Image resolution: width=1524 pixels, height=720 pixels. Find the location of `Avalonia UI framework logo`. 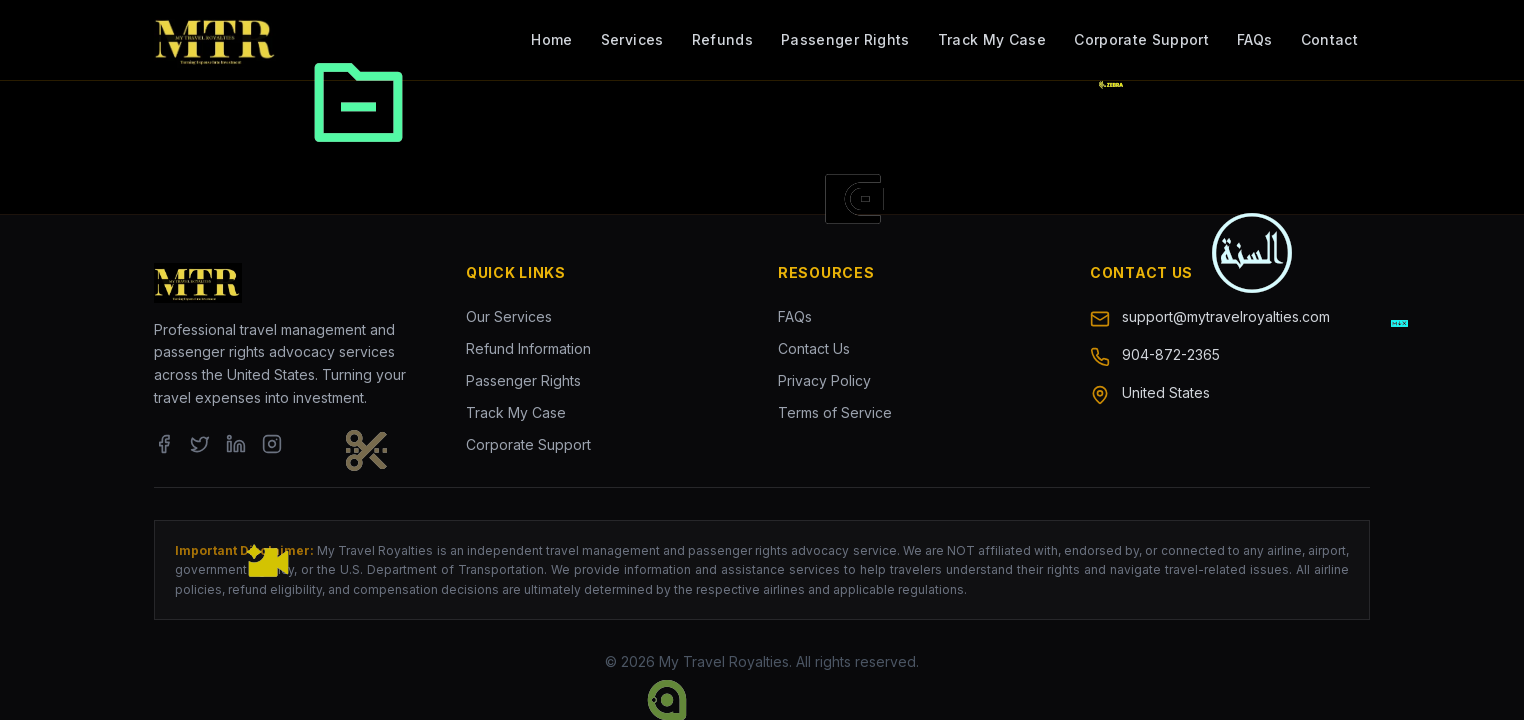

Avalonia UI framework logo is located at coordinates (667, 700).